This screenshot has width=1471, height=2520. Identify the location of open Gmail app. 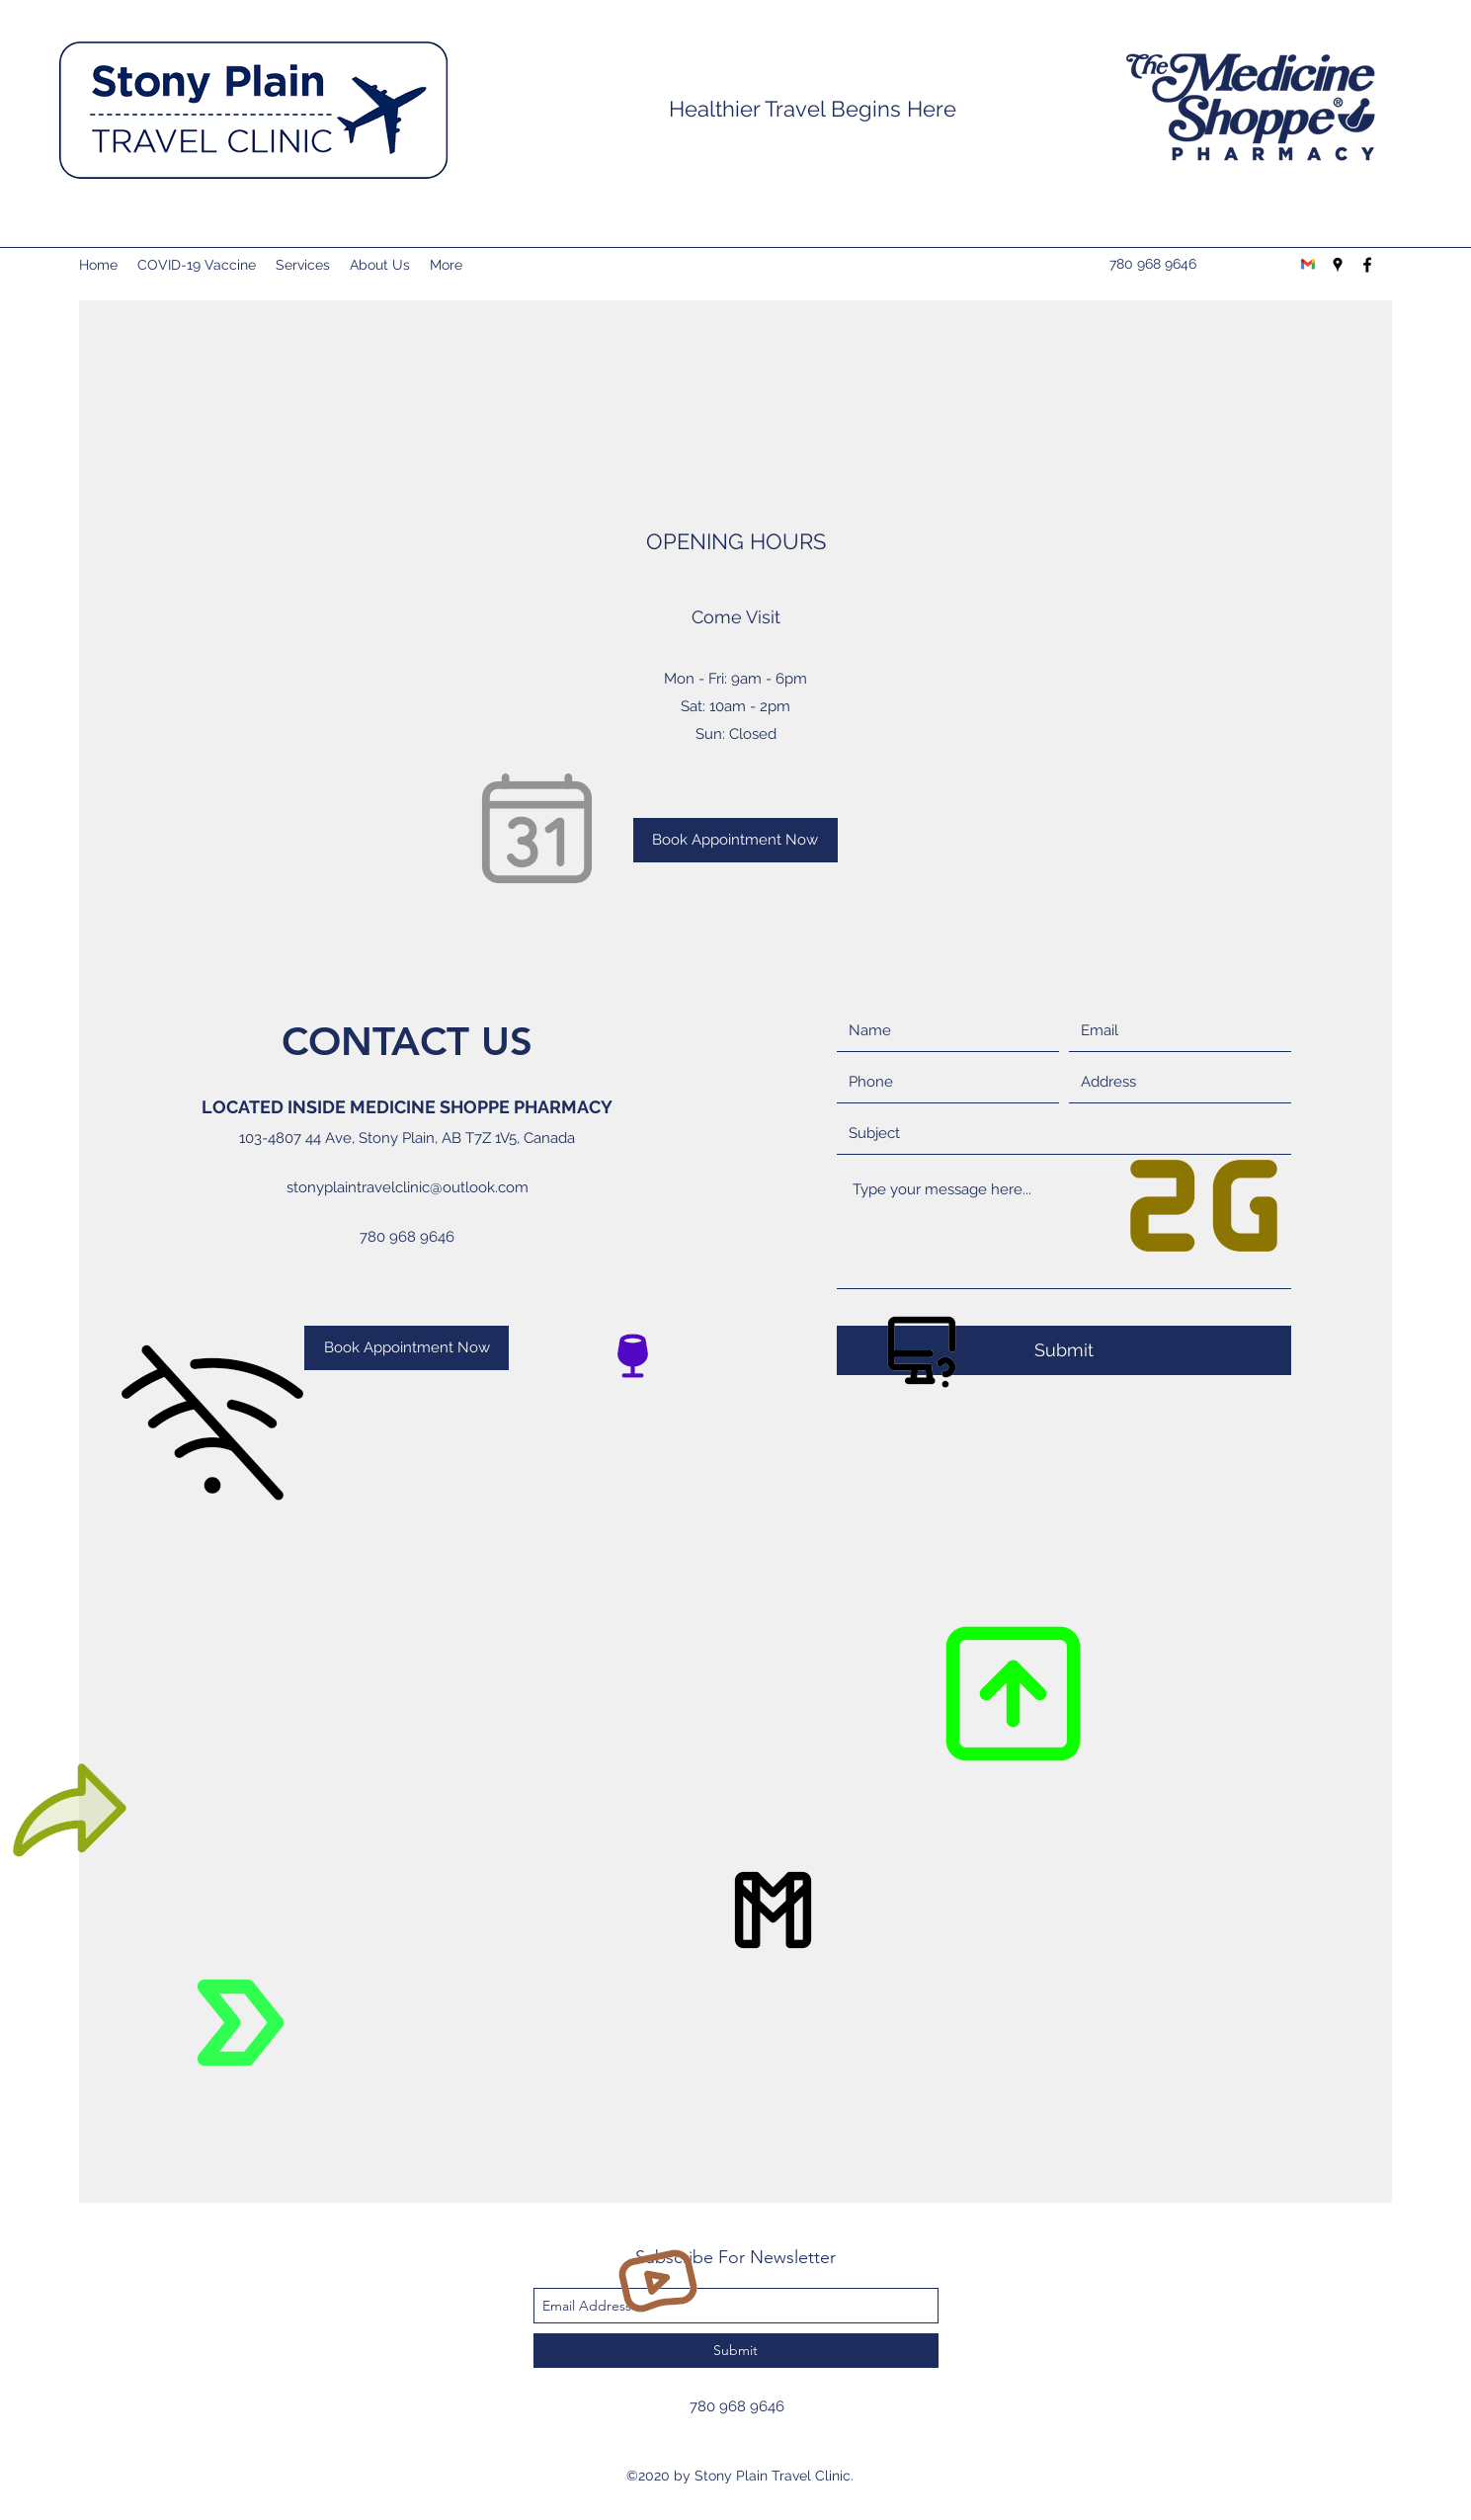
(773, 1910).